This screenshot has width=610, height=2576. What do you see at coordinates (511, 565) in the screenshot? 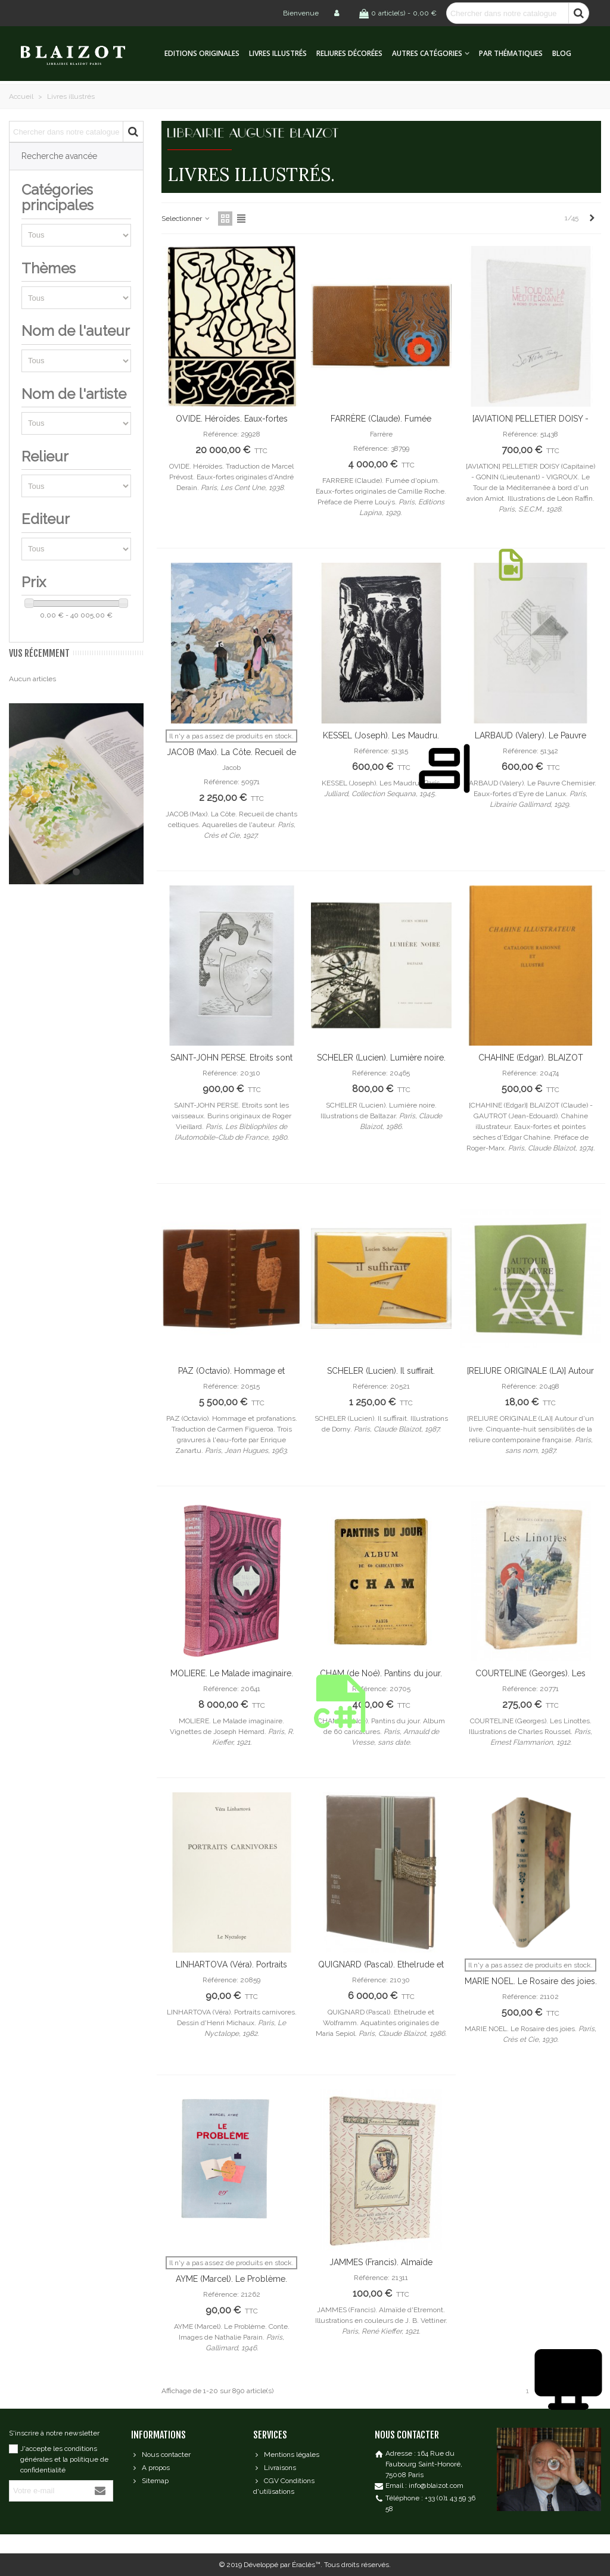
I see `view video file` at bounding box center [511, 565].